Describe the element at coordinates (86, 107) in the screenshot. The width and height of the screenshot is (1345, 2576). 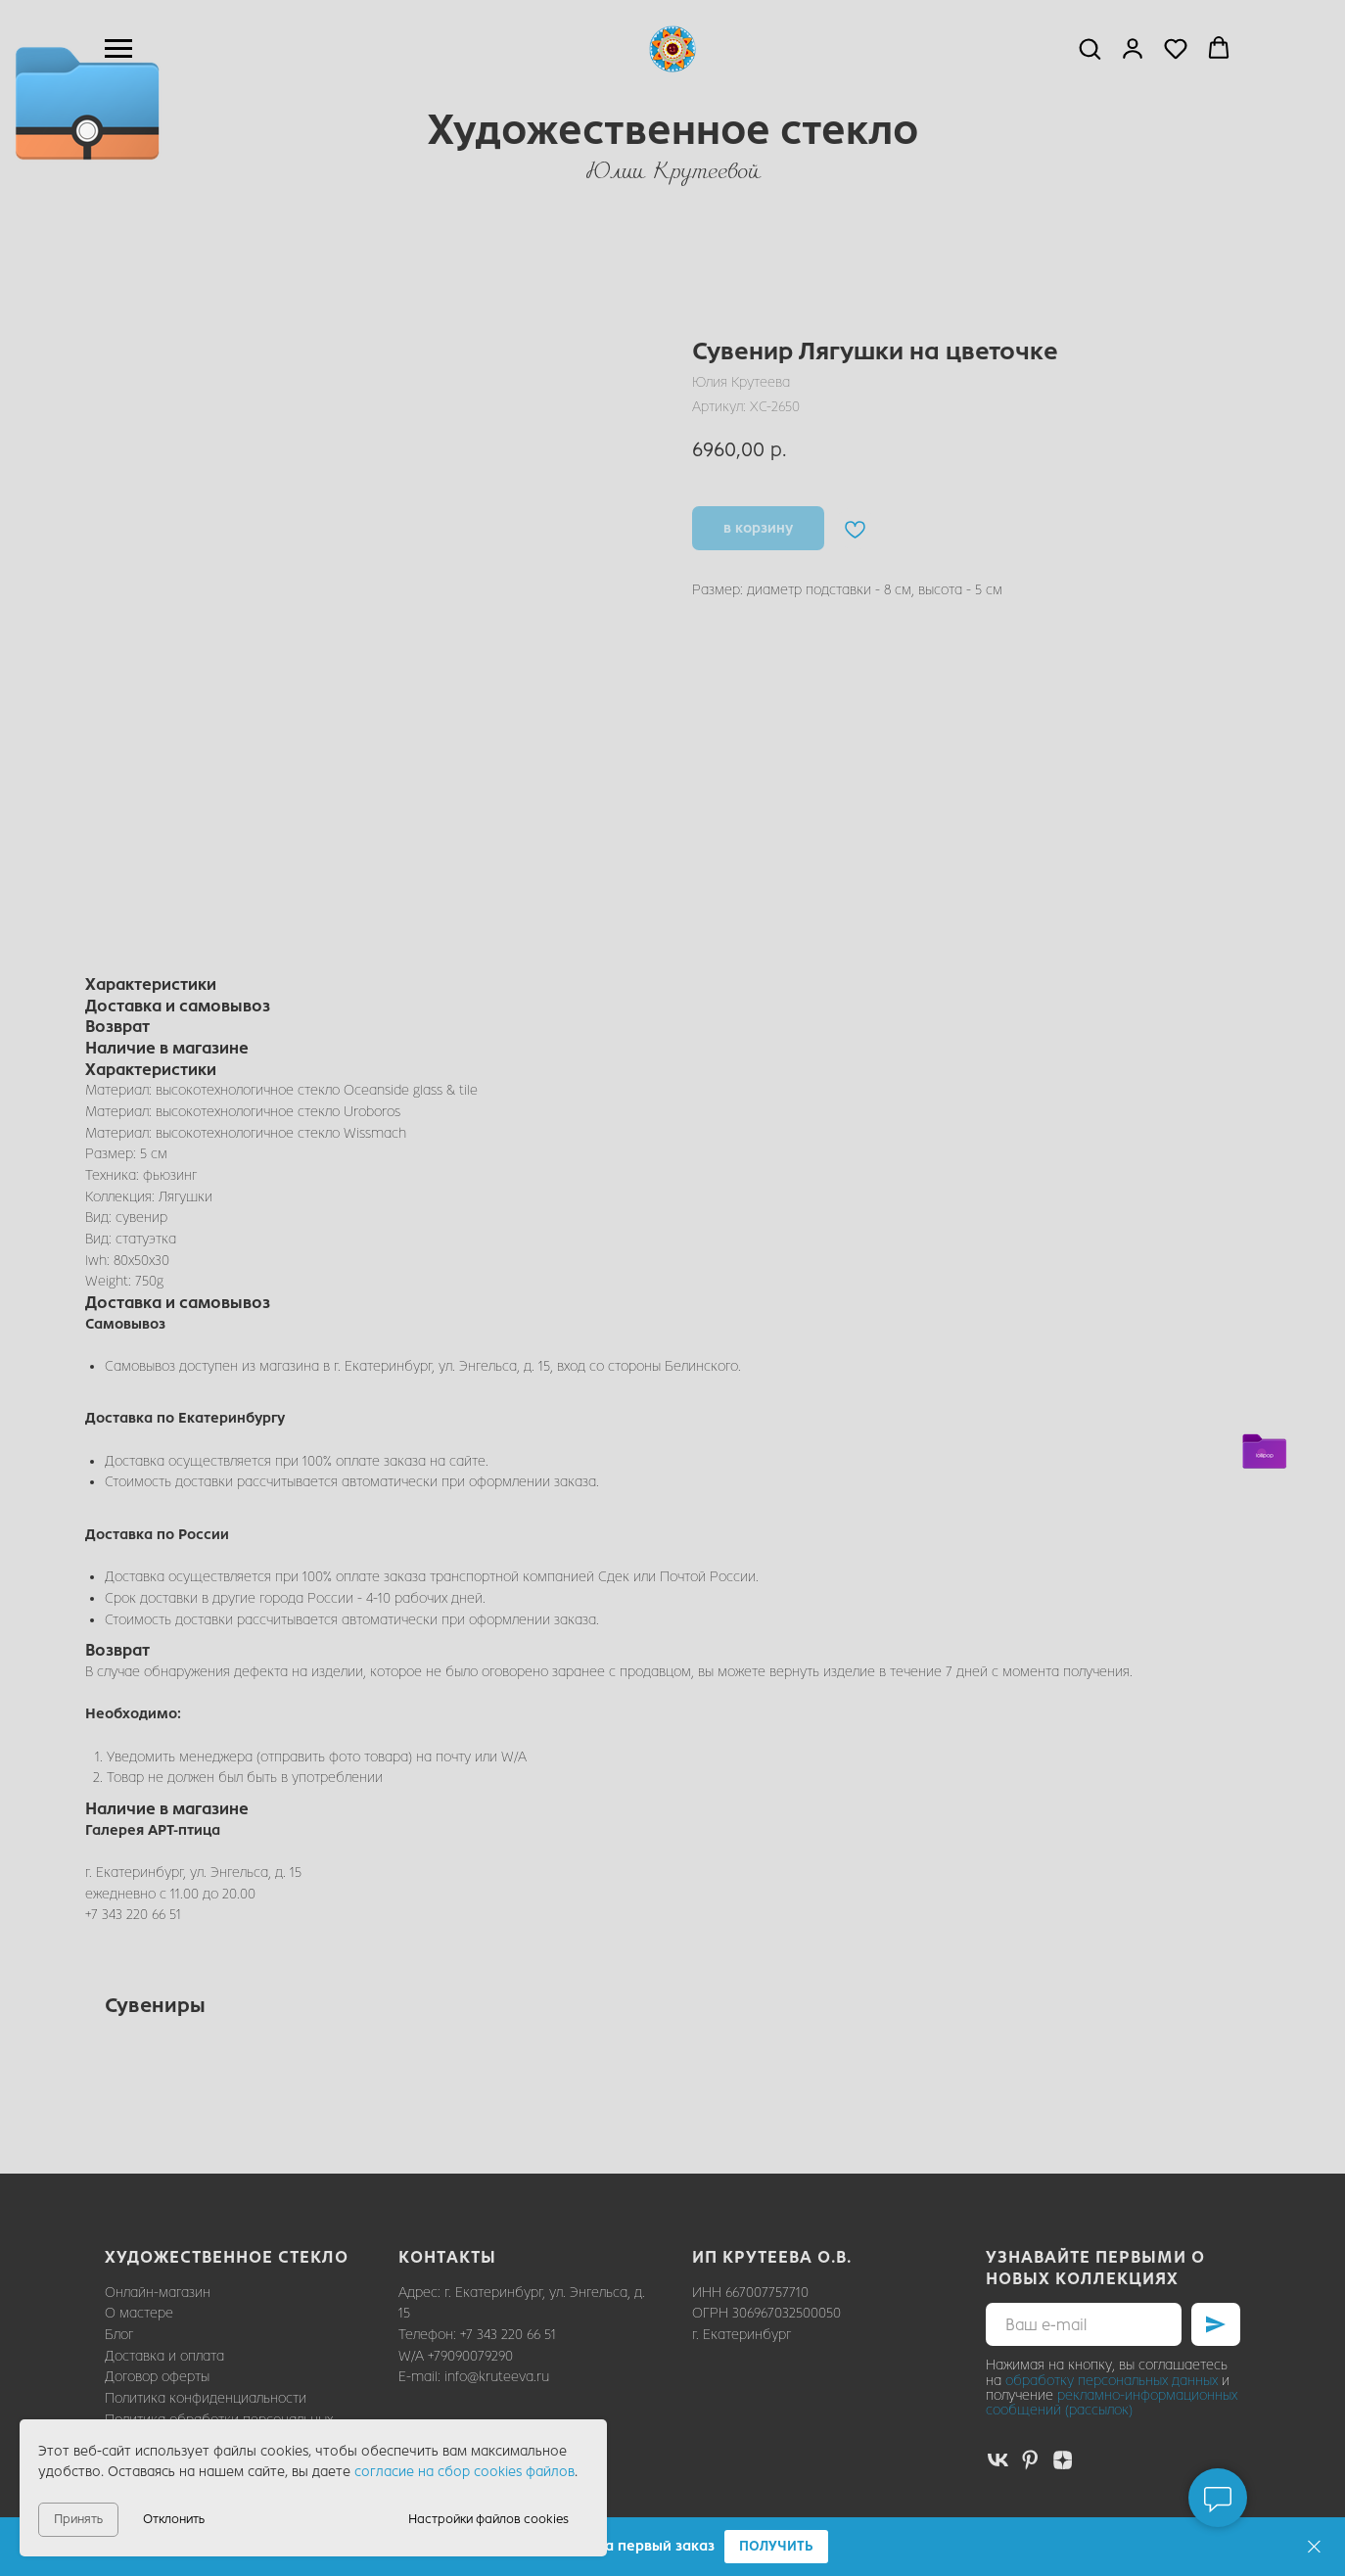
I see `folder containing pokémon typing game files` at that location.